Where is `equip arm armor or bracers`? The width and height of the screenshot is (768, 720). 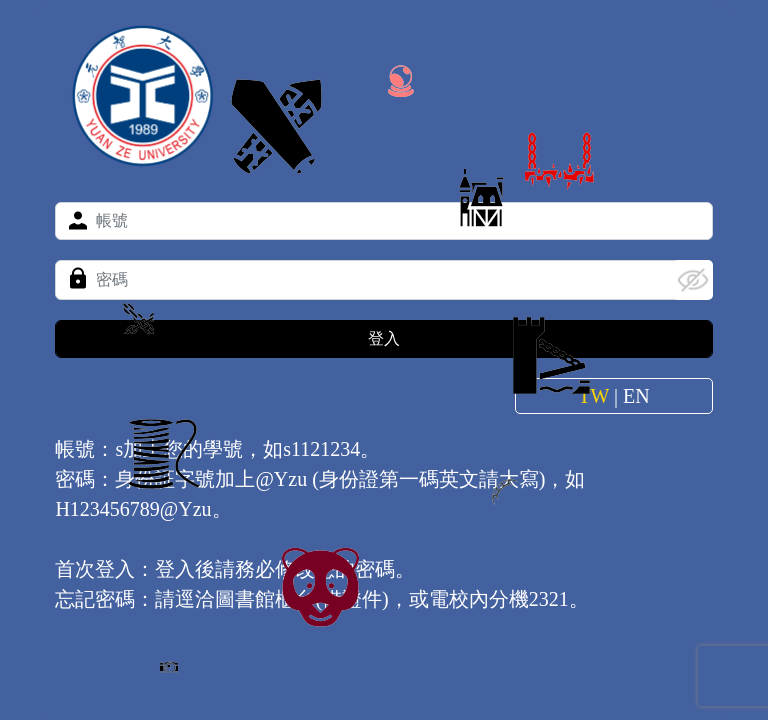
equip arm armor or bracers is located at coordinates (276, 126).